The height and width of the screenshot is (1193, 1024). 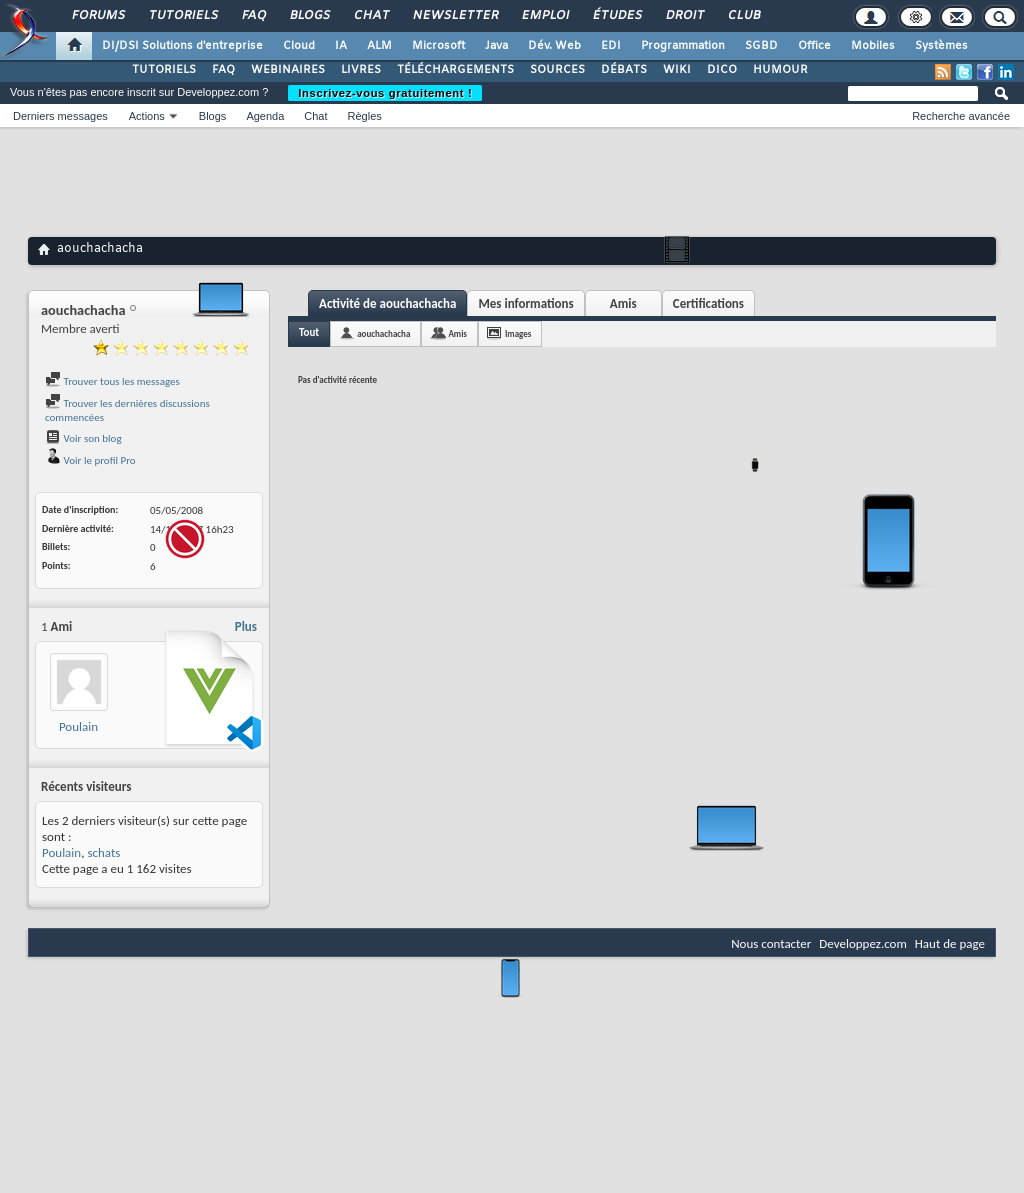 I want to click on access ipod touch device settings, so click(x=888, y=539).